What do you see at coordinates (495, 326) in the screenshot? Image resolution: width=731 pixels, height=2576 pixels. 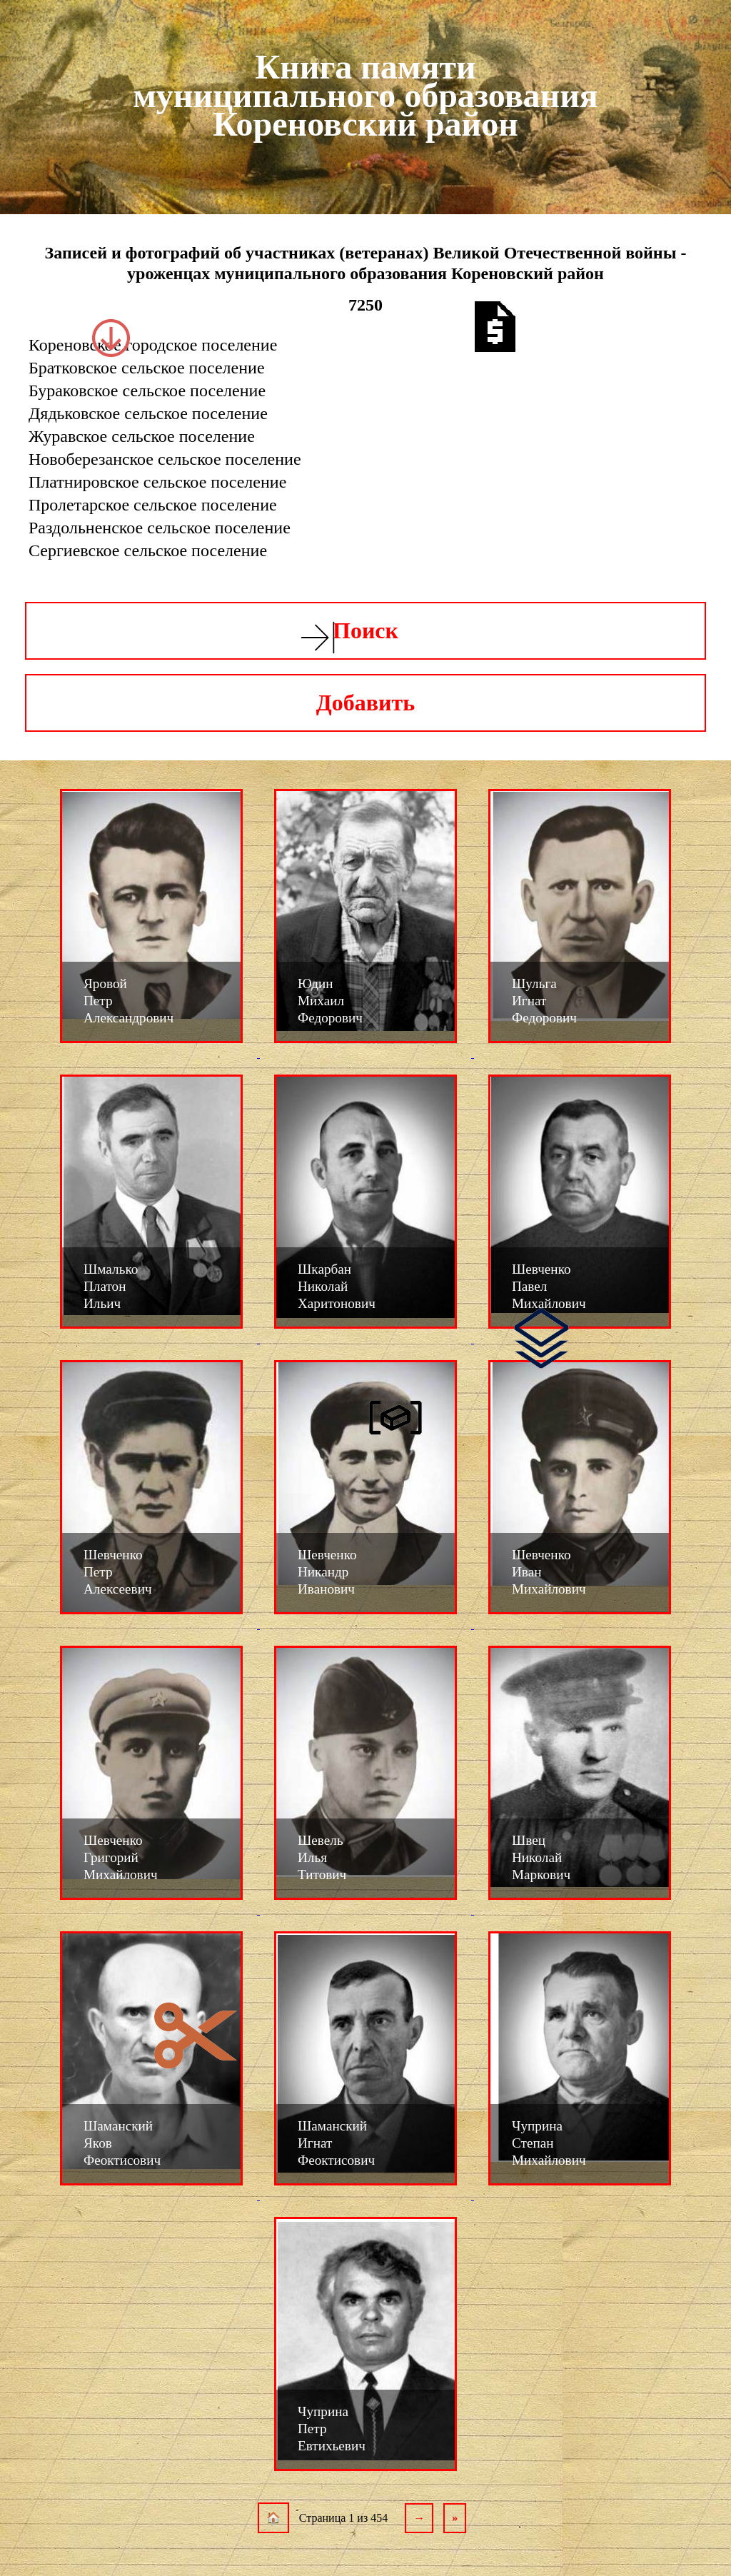 I see `request a price quote or estimate` at bounding box center [495, 326].